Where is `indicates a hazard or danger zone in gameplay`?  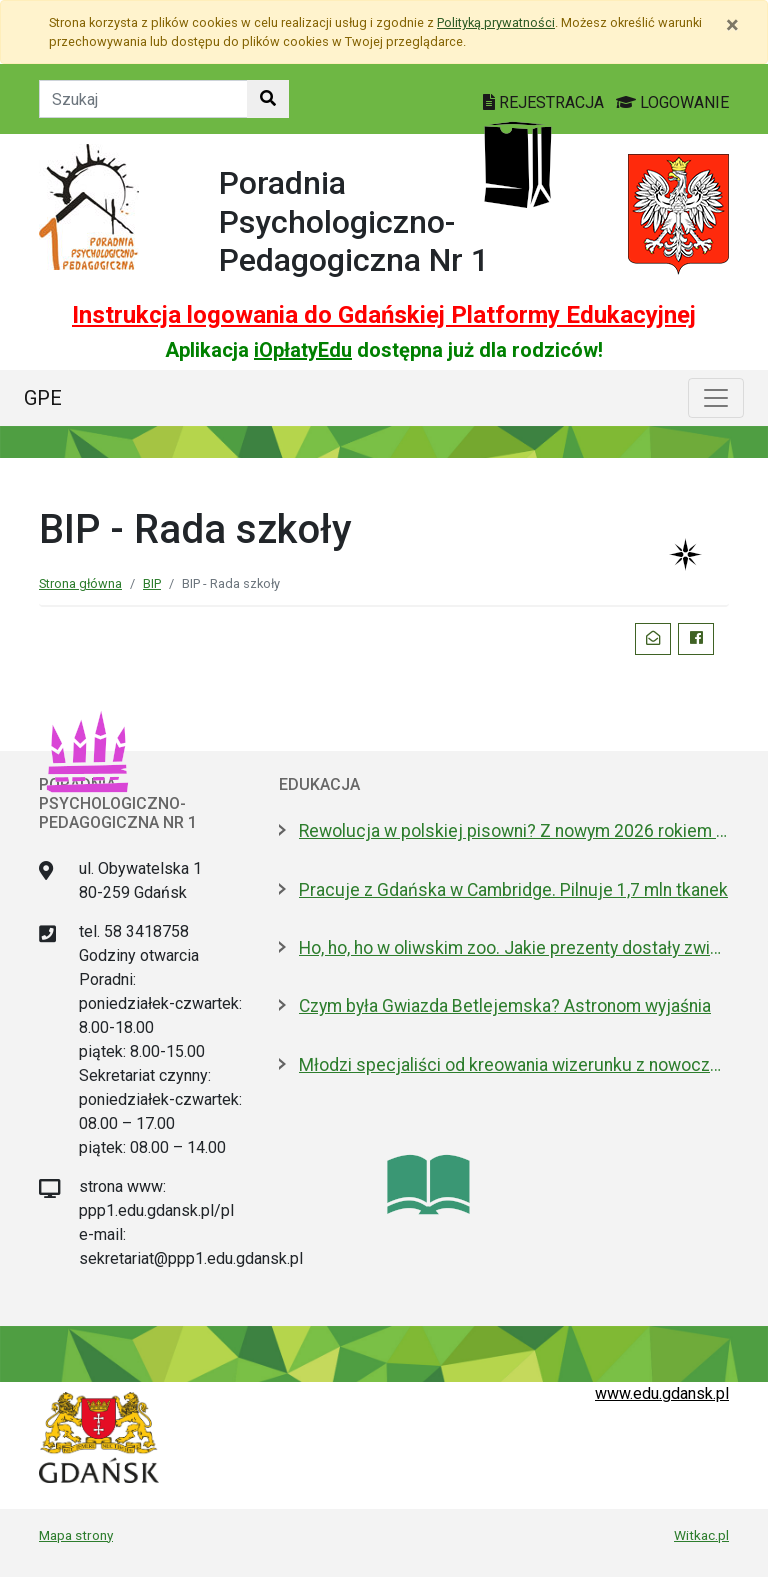 indicates a hazard or danger zone in gameplay is located at coordinates (685, 554).